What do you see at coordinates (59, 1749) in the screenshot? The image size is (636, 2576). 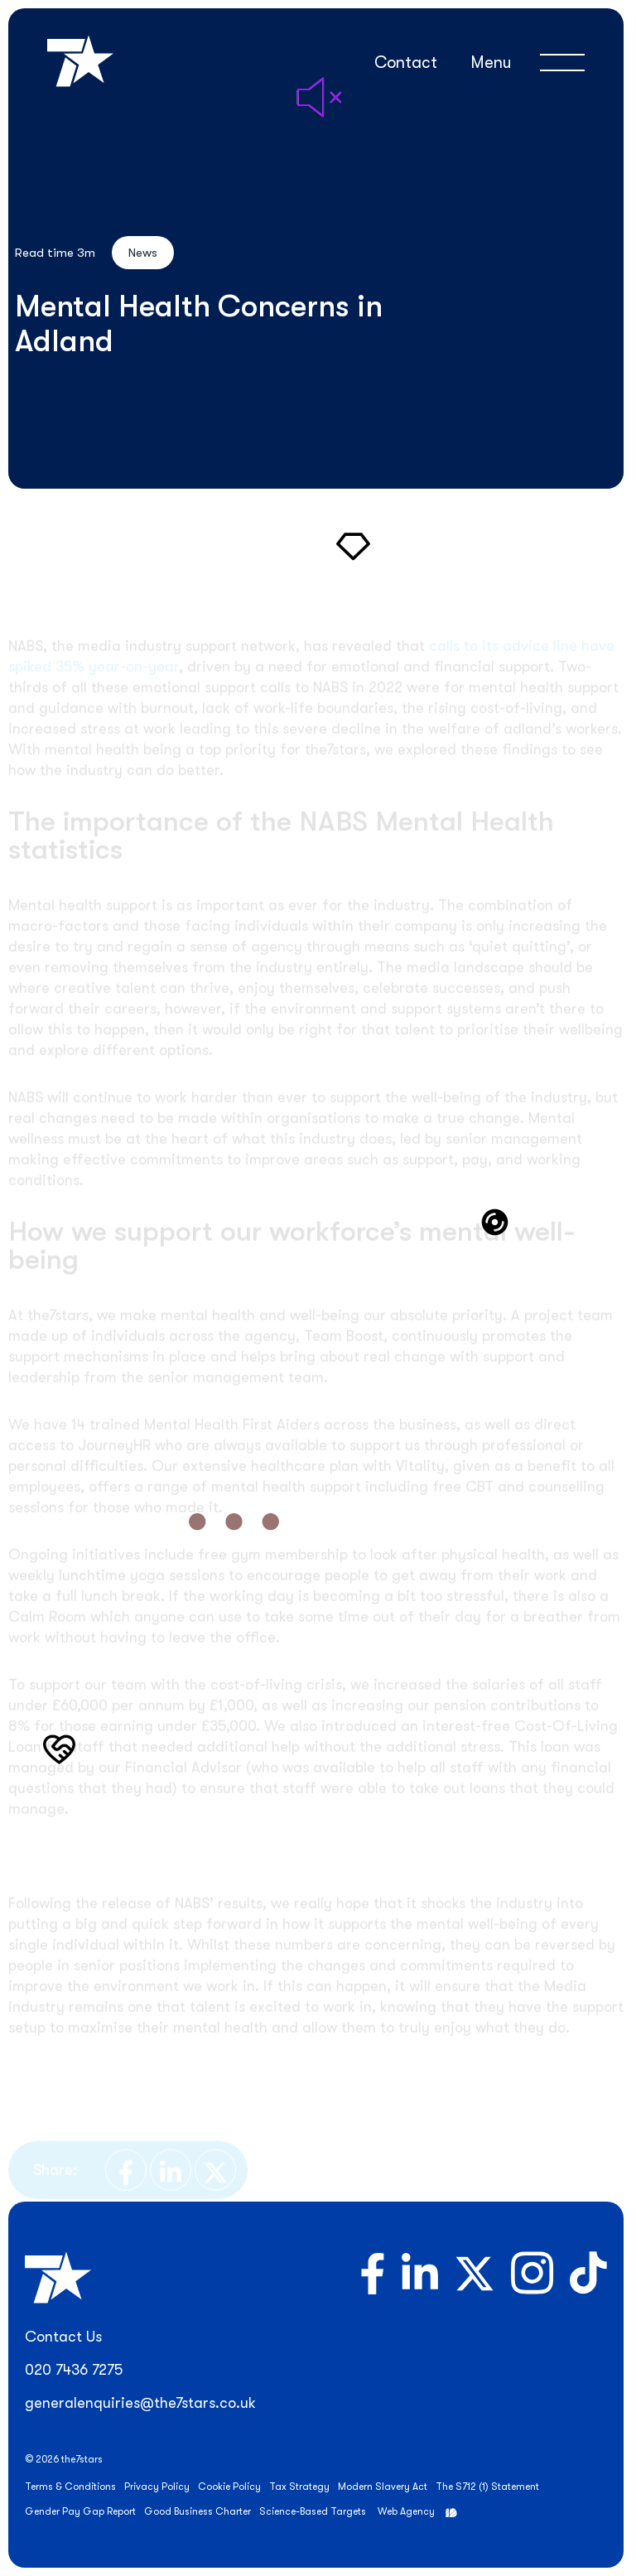 I see `view community code of conduct` at bounding box center [59, 1749].